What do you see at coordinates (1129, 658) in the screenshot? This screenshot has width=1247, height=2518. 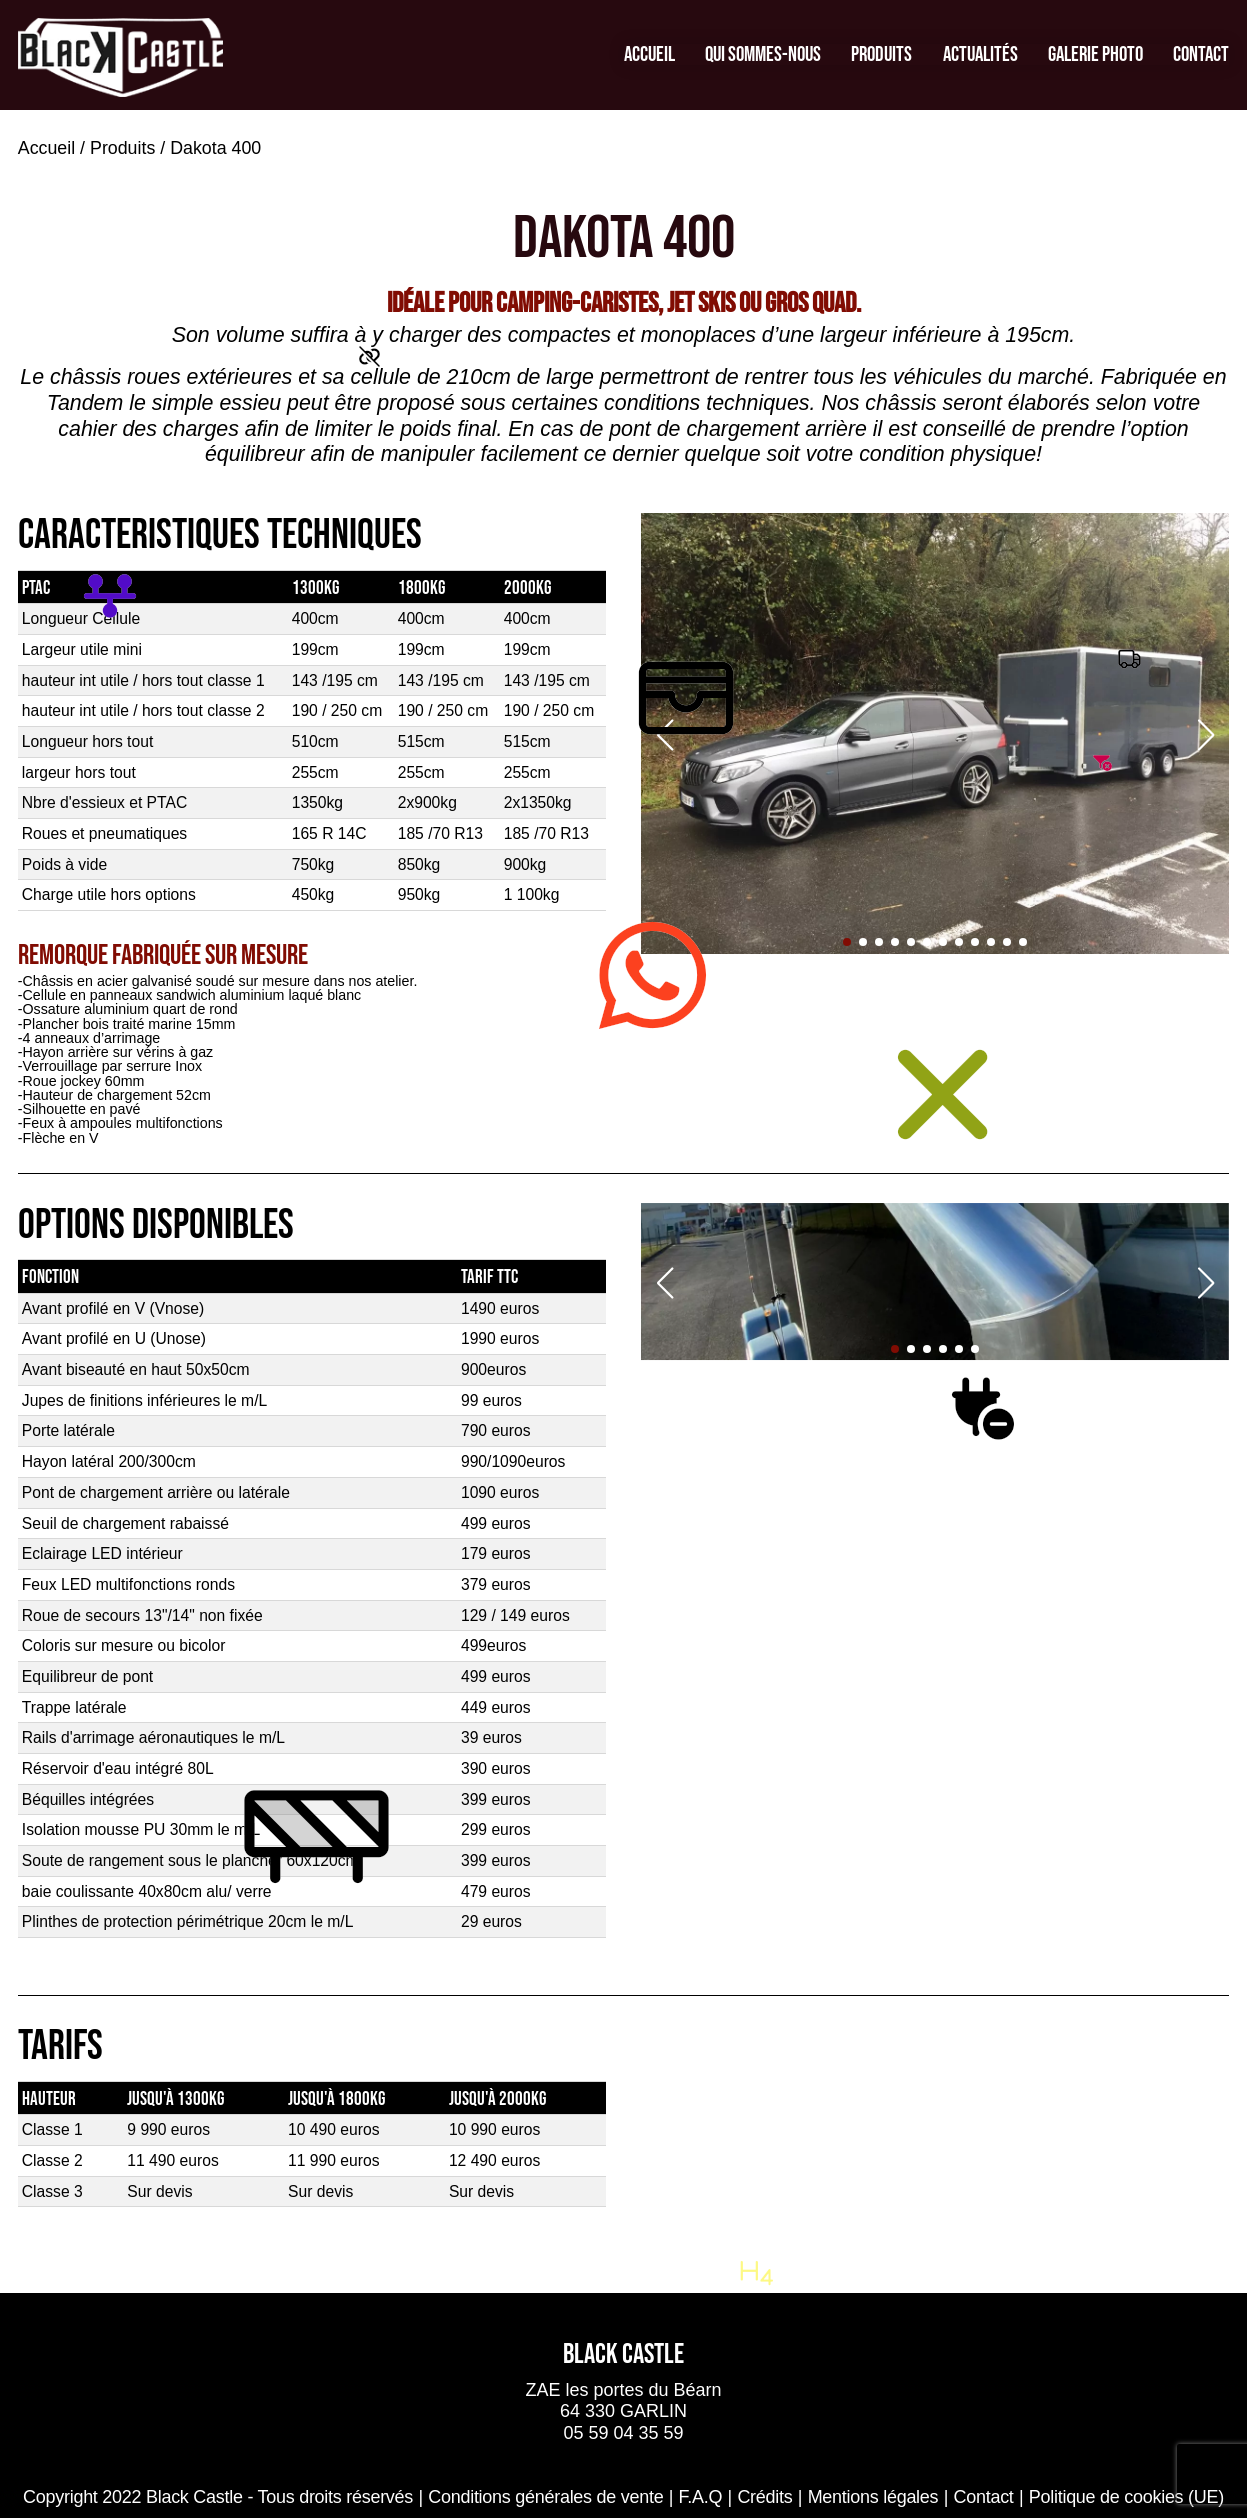 I see `track your delivery or shipment` at bounding box center [1129, 658].